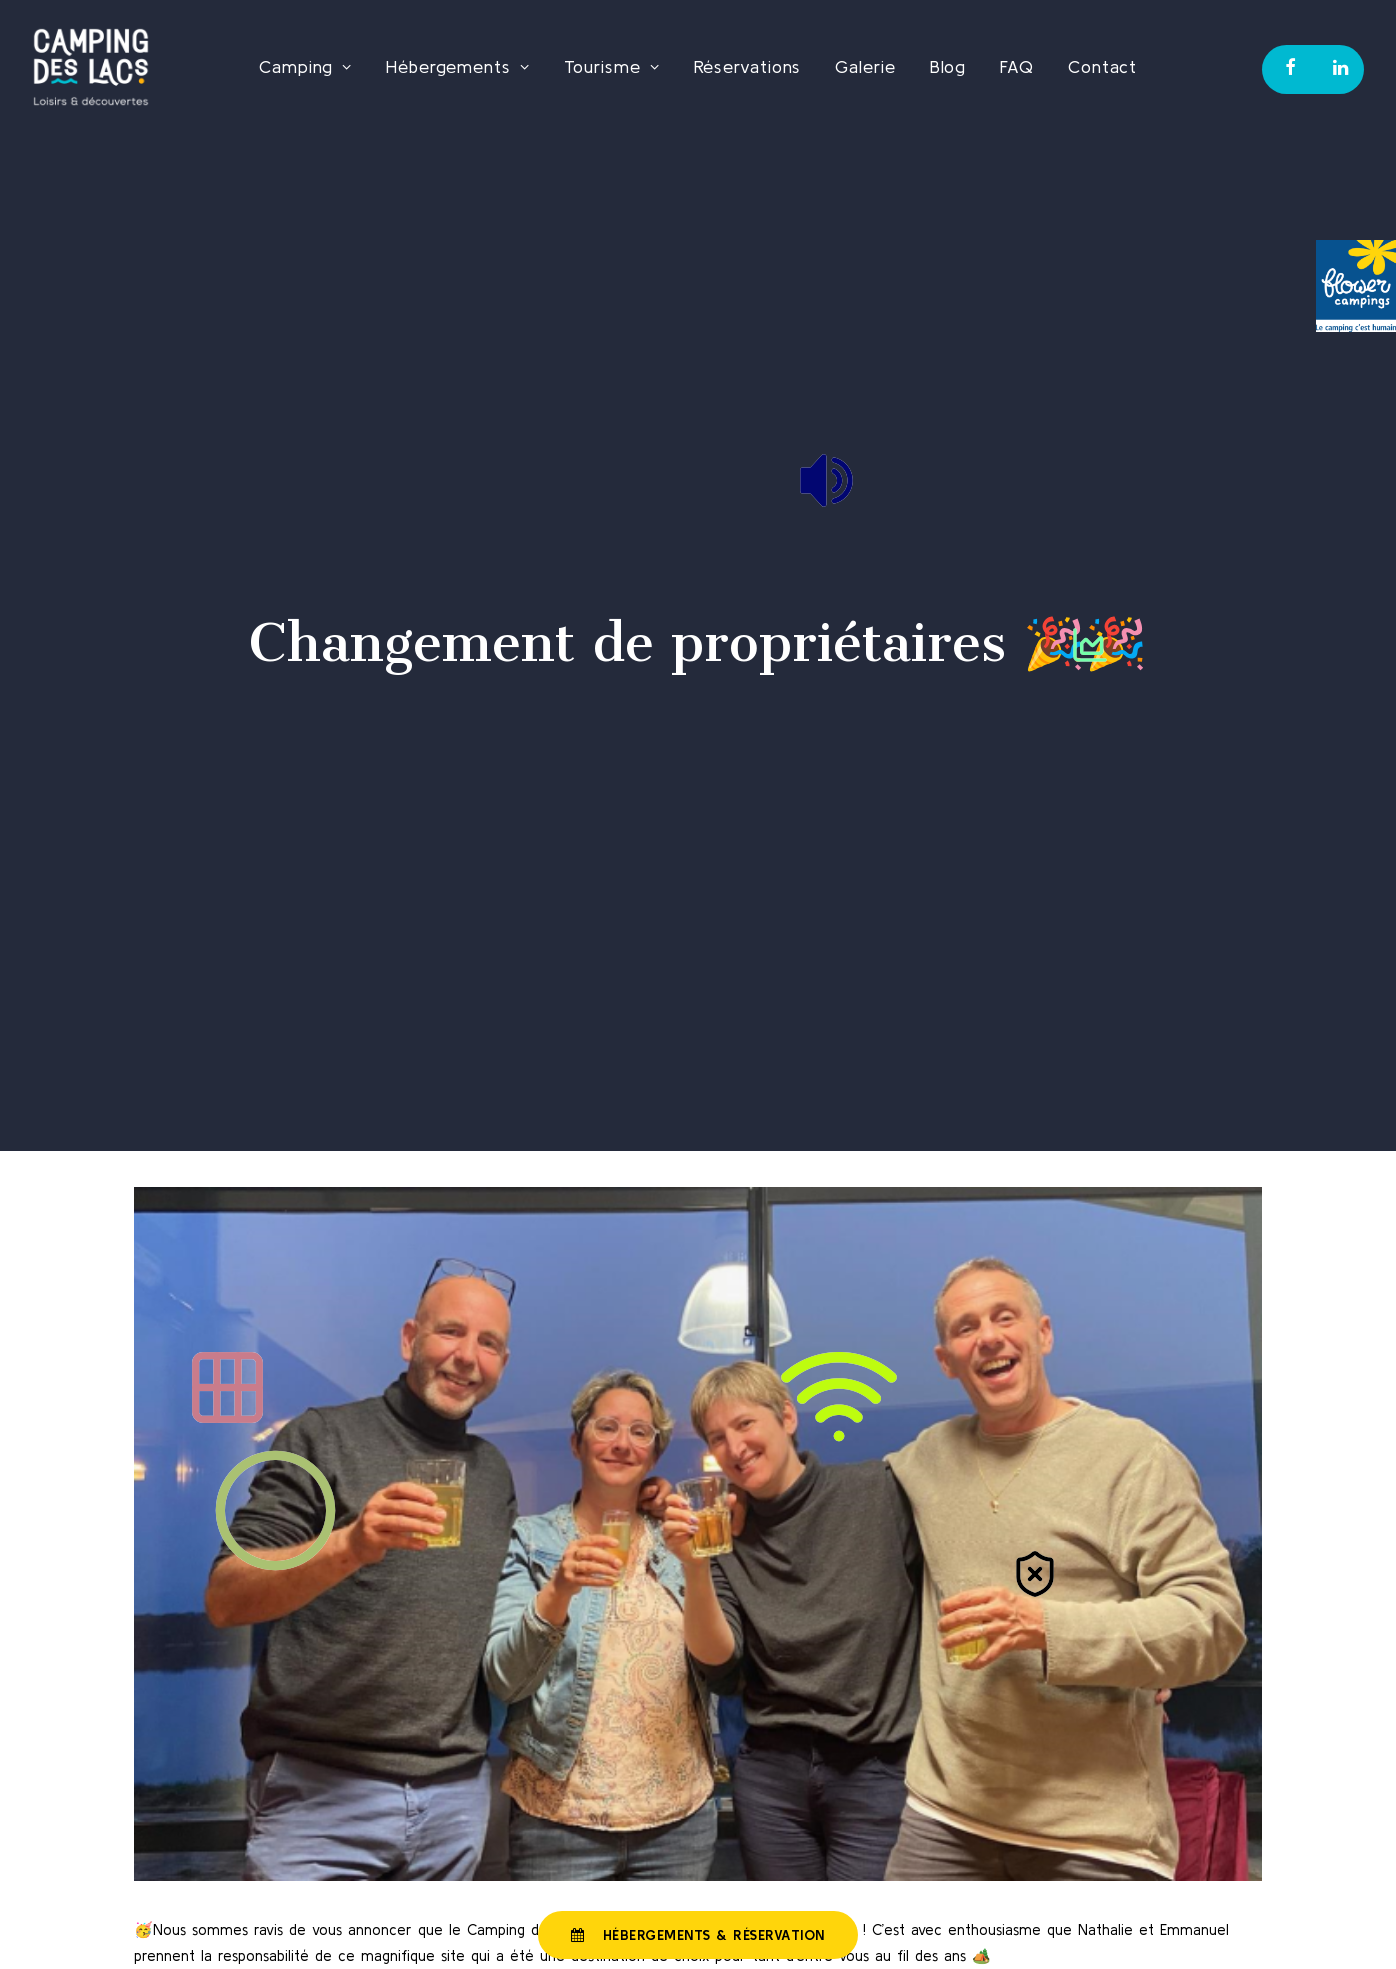 The width and height of the screenshot is (1396, 1969). Describe the element at coordinates (227, 1387) in the screenshot. I see `switch to grid view layout` at that location.